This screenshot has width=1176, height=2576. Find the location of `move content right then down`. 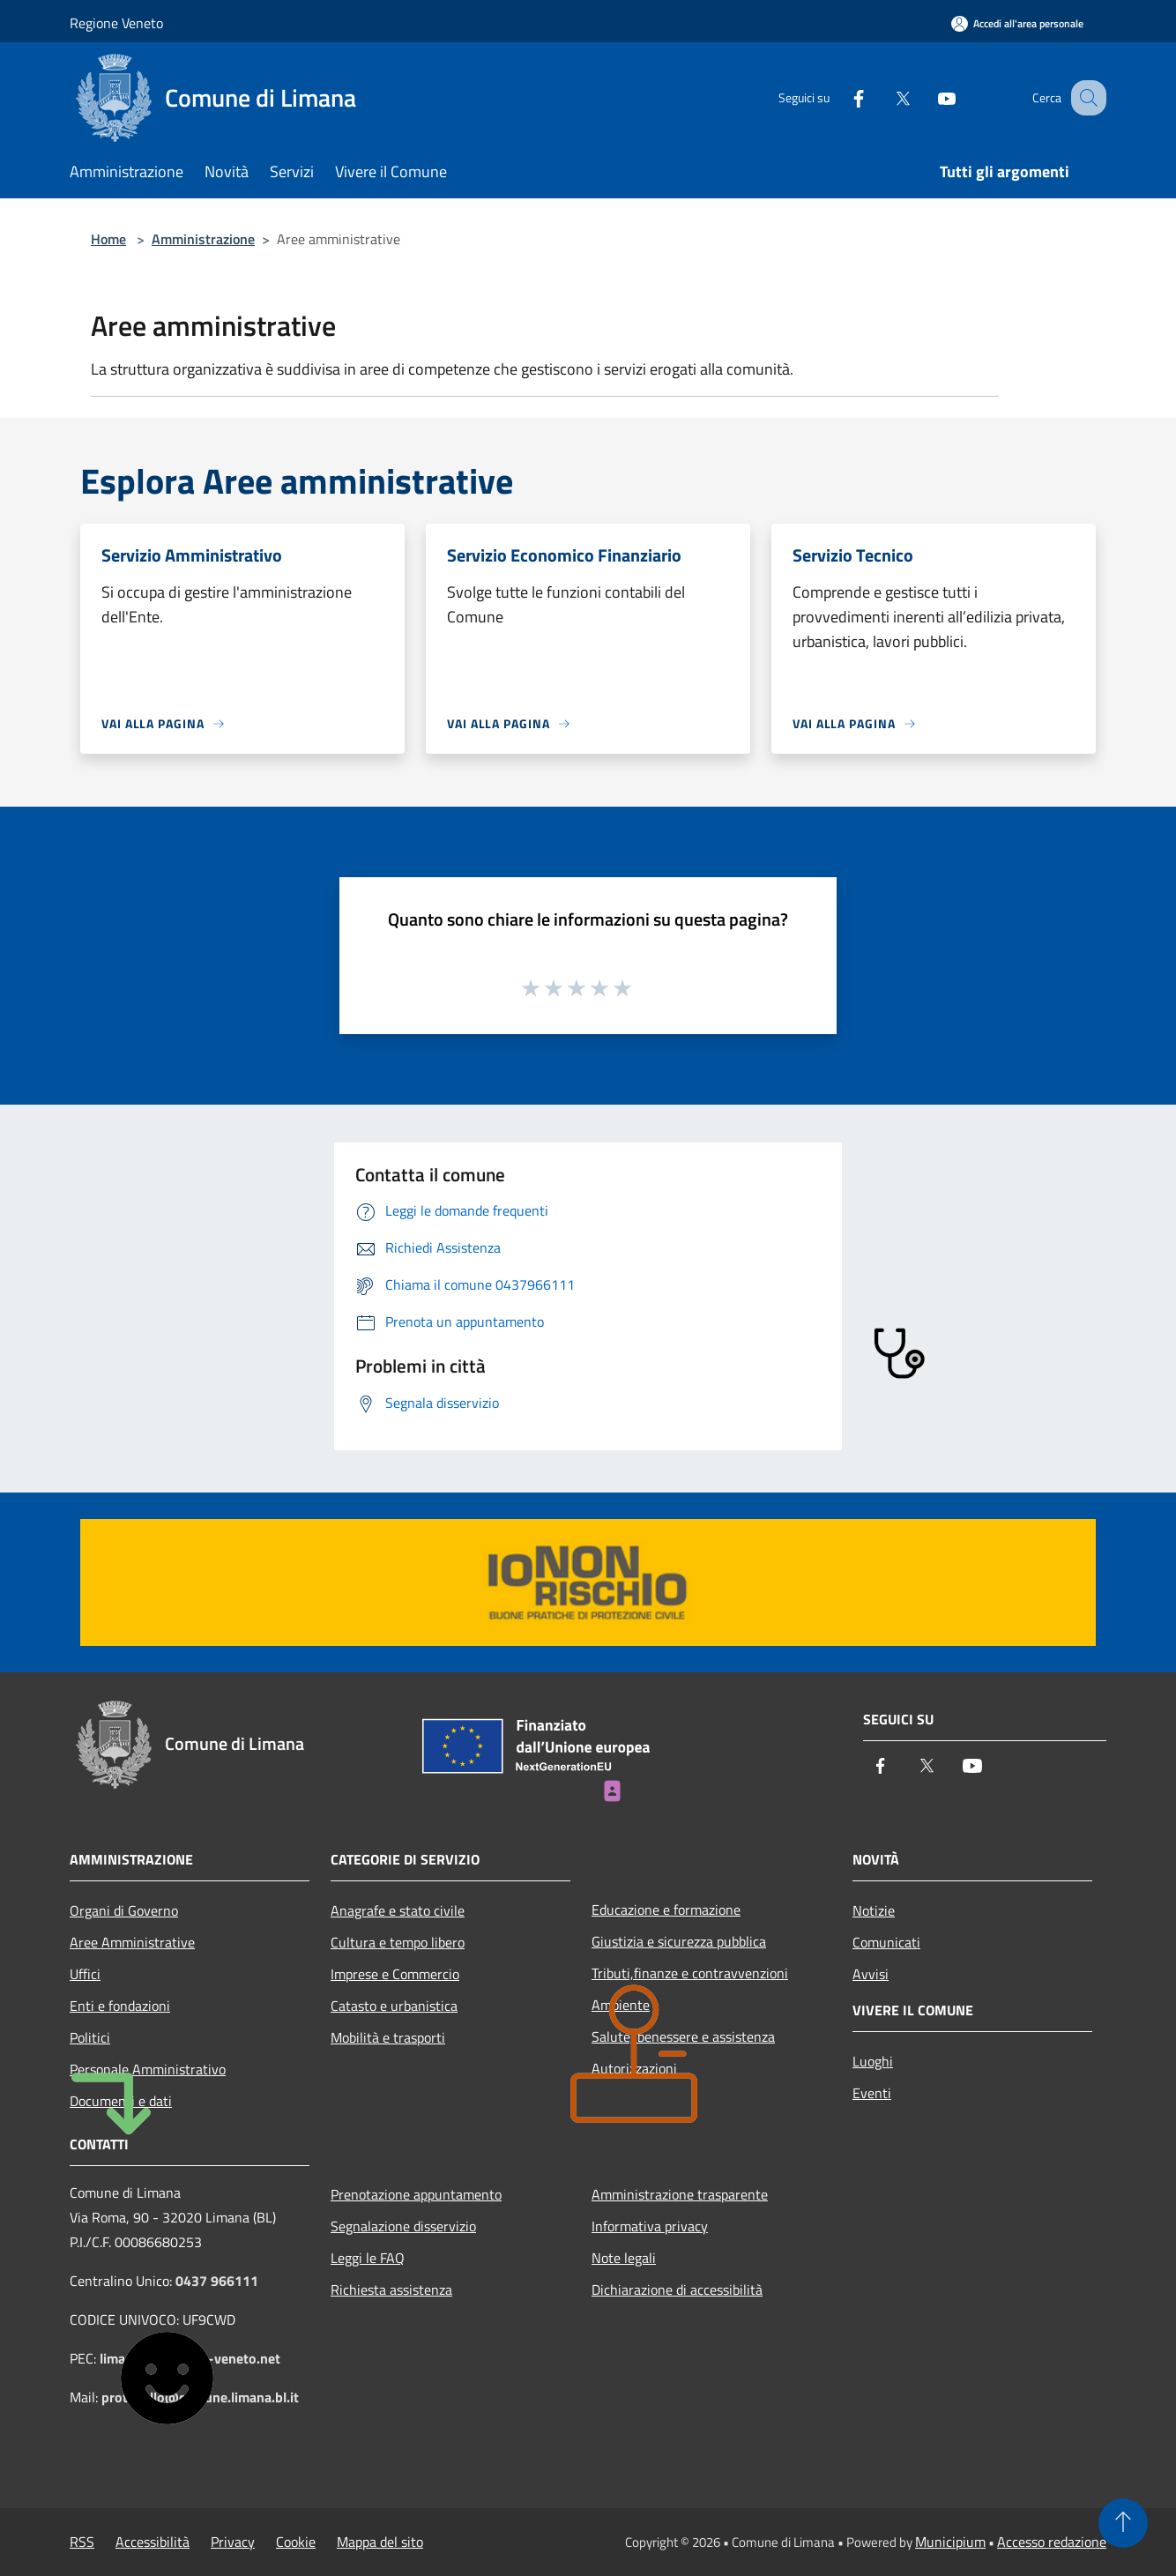

move content right then down is located at coordinates (111, 2101).